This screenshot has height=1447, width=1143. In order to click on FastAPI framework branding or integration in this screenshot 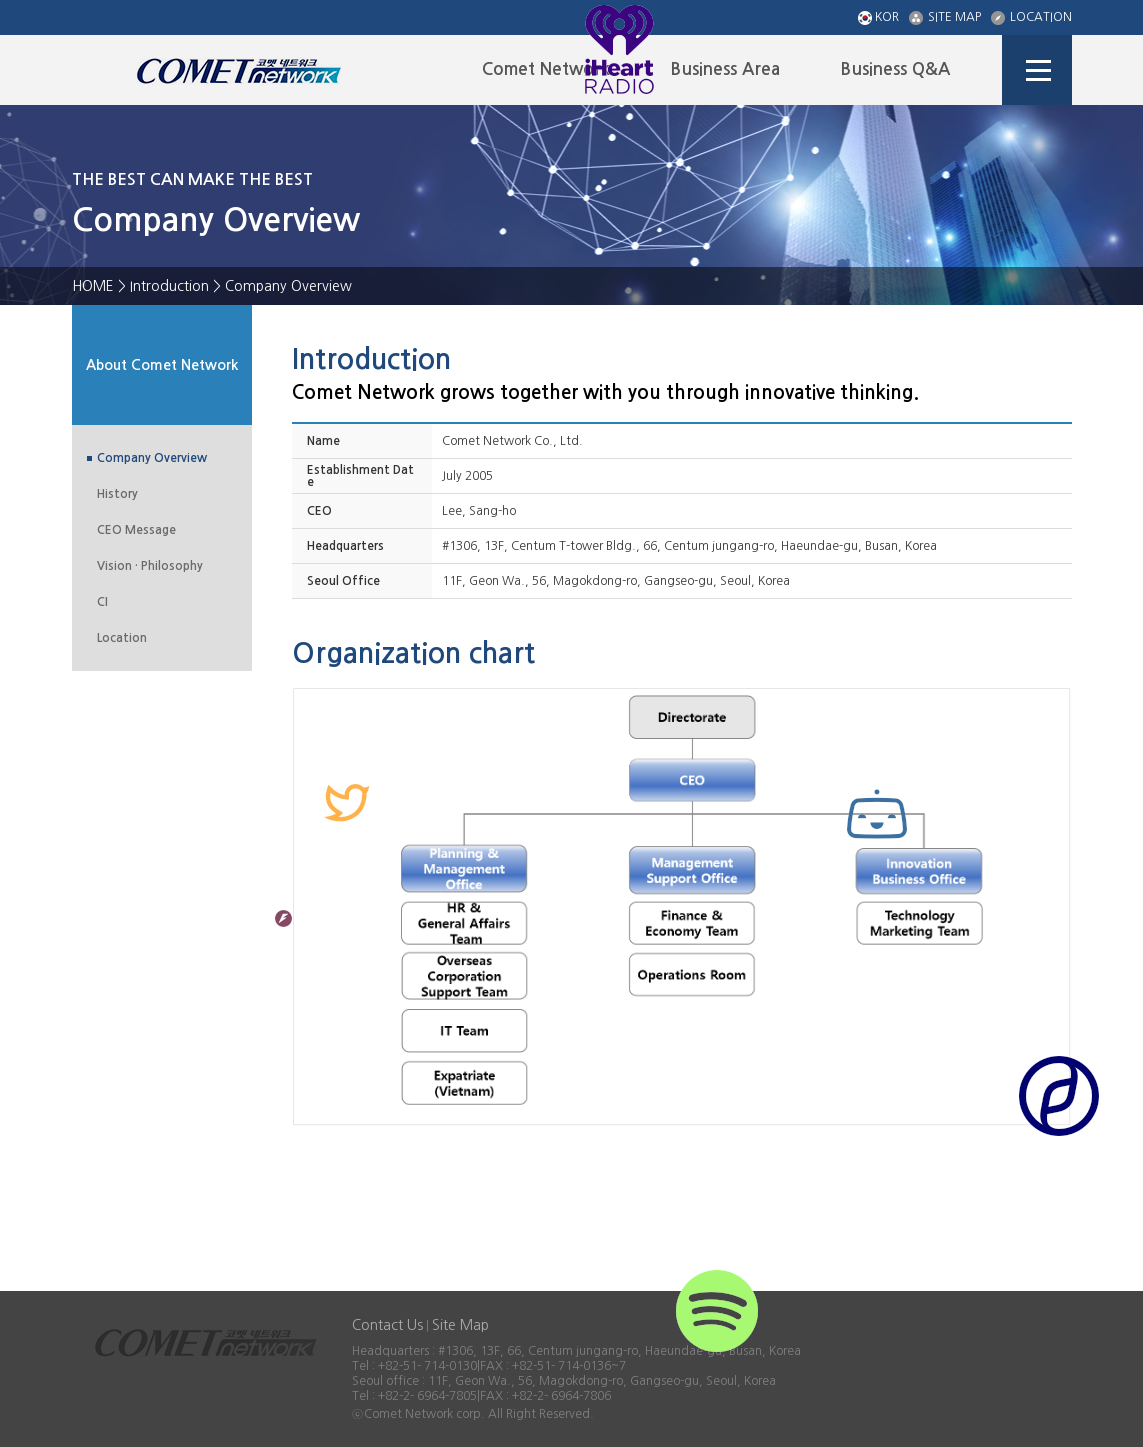, I will do `click(283, 918)`.